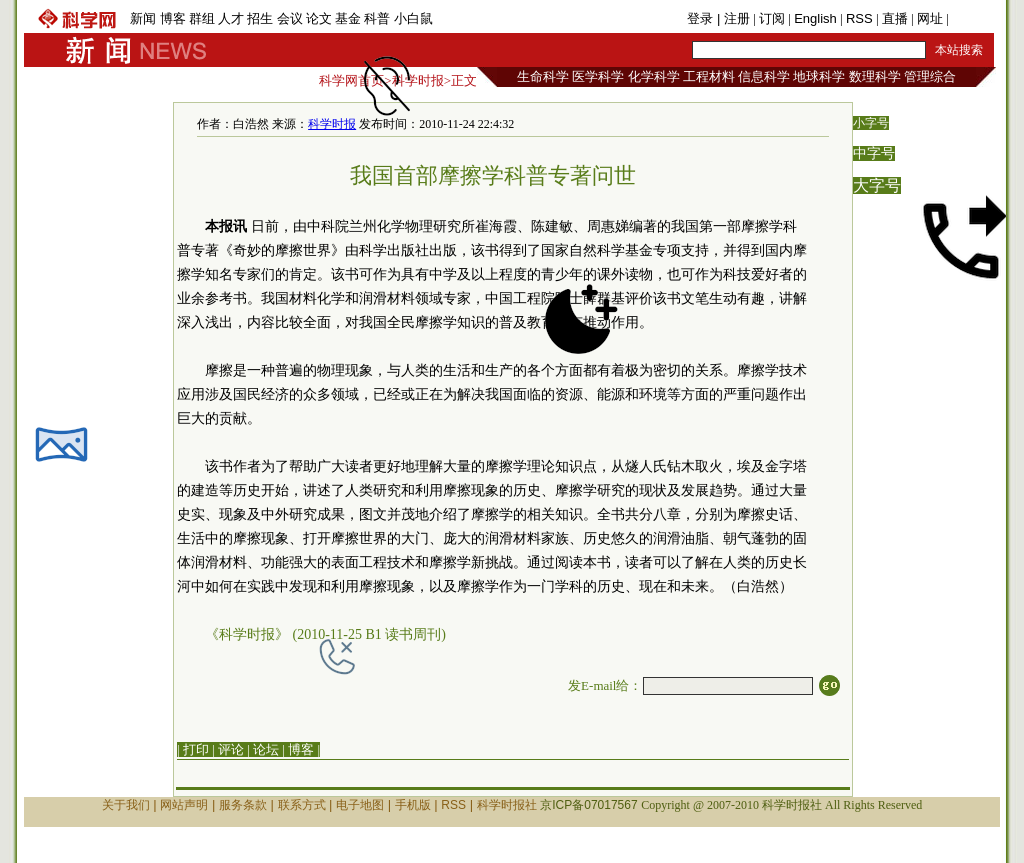 The height and width of the screenshot is (863, 1024). What do you see at coordinates (578, 320) in the screenshot?
I see `toggle dark mode or night theme` at bounding box center [578, 320].